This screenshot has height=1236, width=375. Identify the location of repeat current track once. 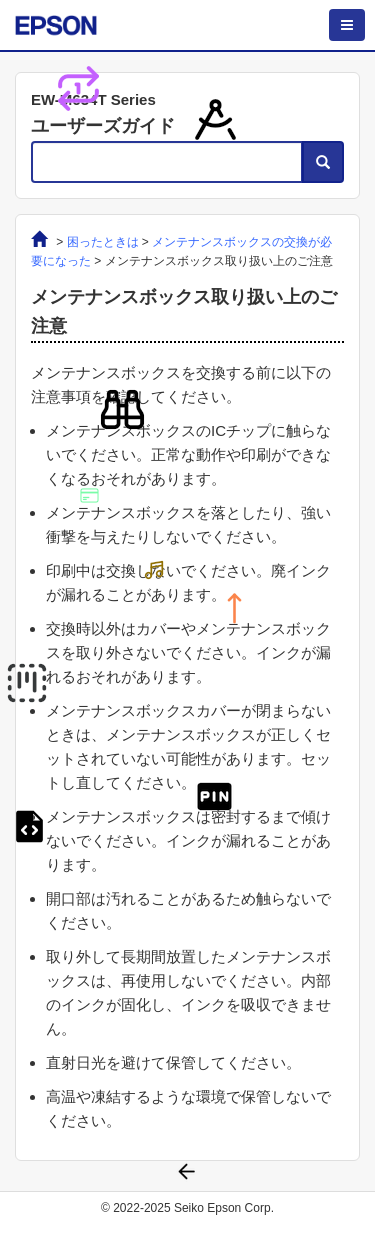
(78, 88).